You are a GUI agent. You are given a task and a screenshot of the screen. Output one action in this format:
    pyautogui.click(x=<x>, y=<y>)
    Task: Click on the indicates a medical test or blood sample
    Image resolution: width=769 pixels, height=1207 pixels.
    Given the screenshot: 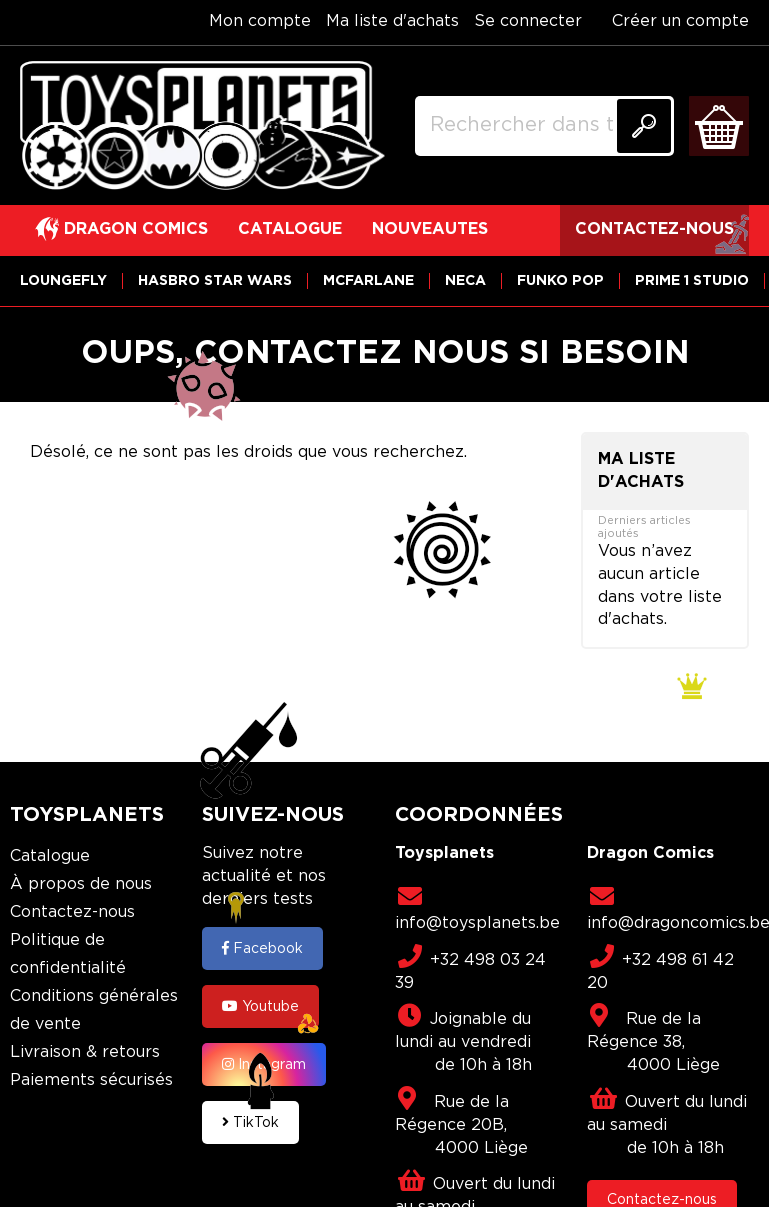 What is the action you would take?
    pyautogui.click(x=249, y=750)
    